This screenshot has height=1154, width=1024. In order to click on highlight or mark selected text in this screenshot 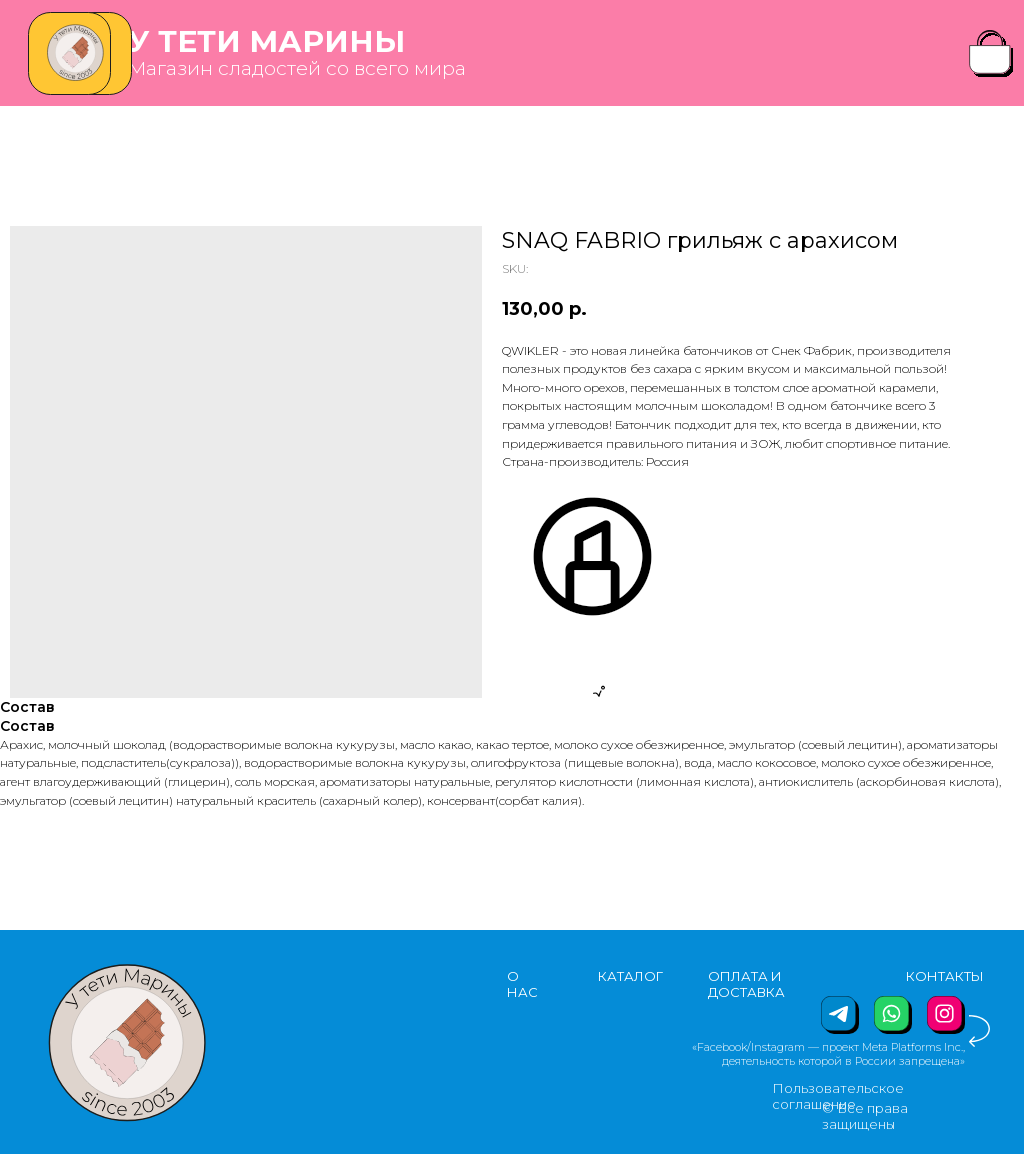, I will do `click(592, 556)`.